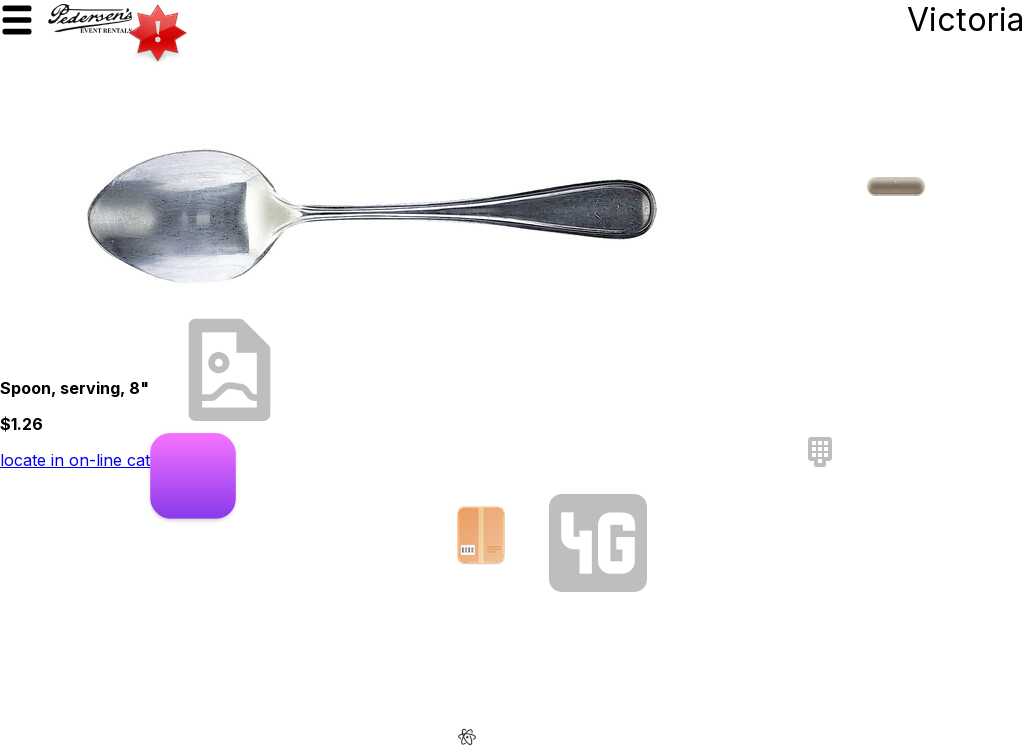 The width and height of the screenshot is (1024, 752). Describe the element at coordinates (896, 187) in the screenshot. I see `beats pill speaker in champagne color` at that location.